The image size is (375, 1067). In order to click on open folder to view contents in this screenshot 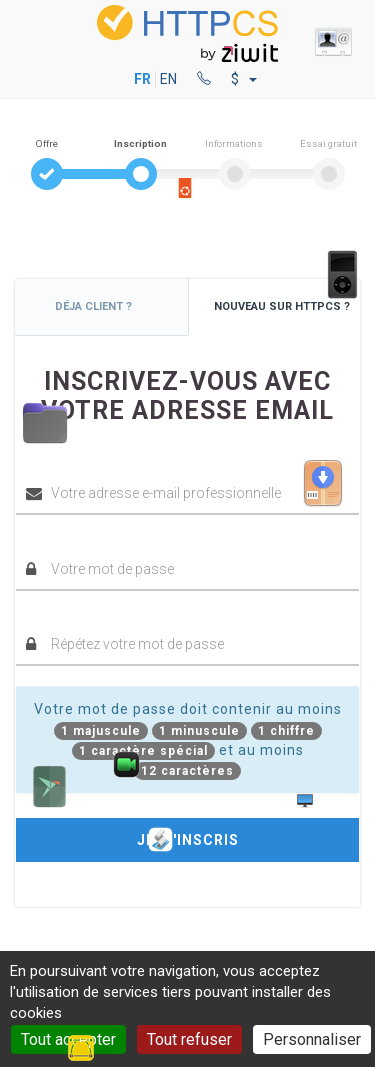, I will do `click(45, 423)`.